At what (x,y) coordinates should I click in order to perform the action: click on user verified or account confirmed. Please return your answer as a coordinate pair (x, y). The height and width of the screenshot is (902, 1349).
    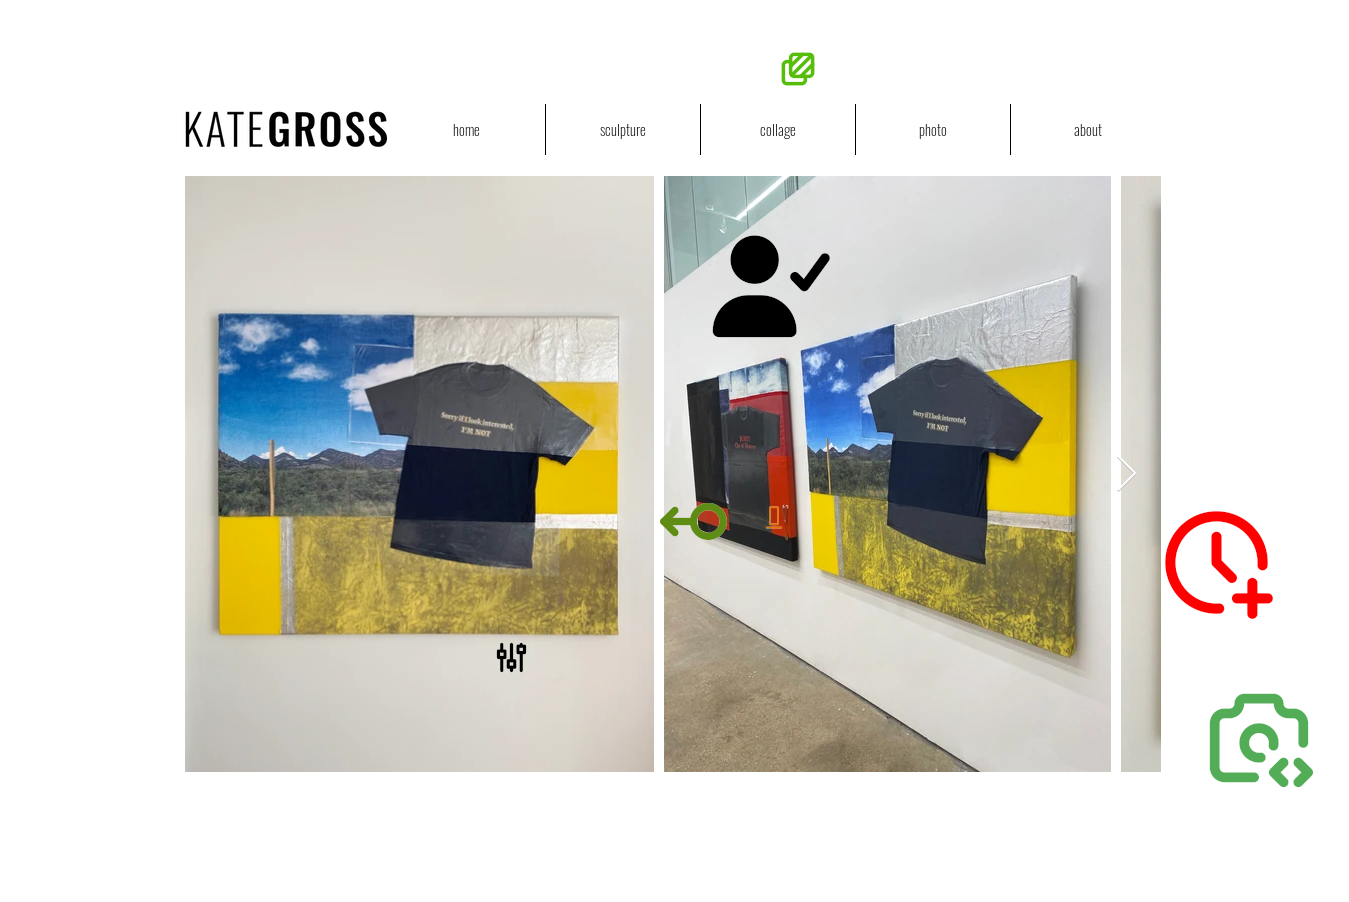
    Looking at the image, I should click on (767, 285).